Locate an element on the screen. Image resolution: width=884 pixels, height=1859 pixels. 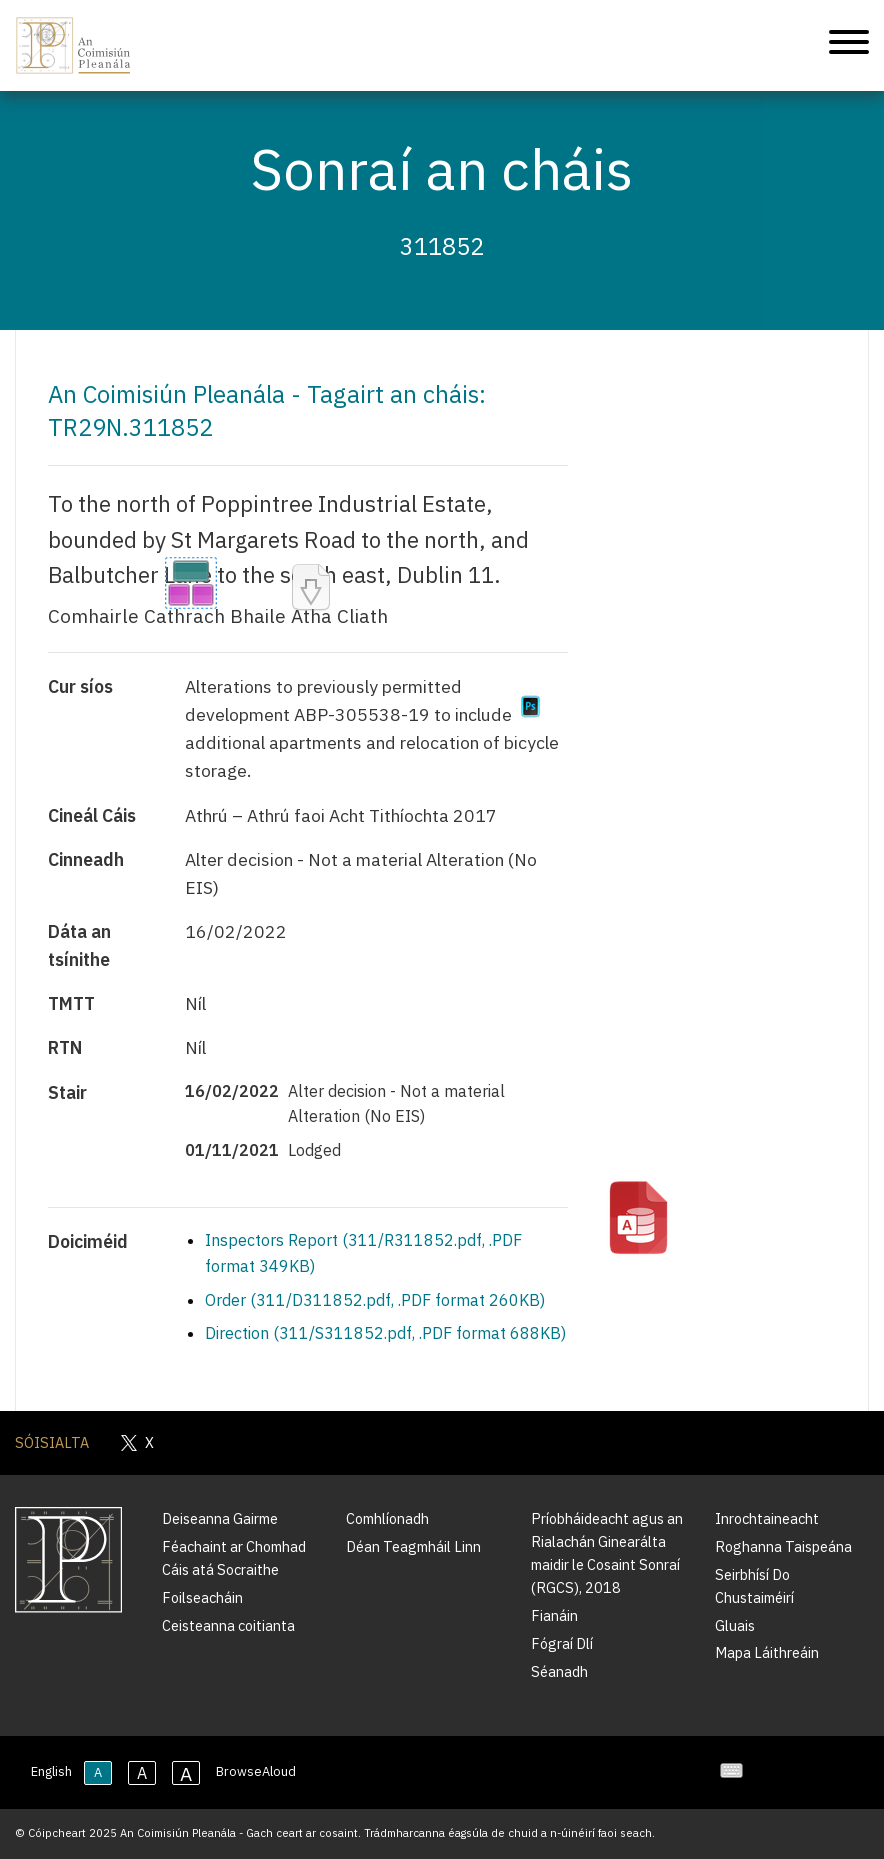
select all items in the current view is located at coordinates (191, 583).